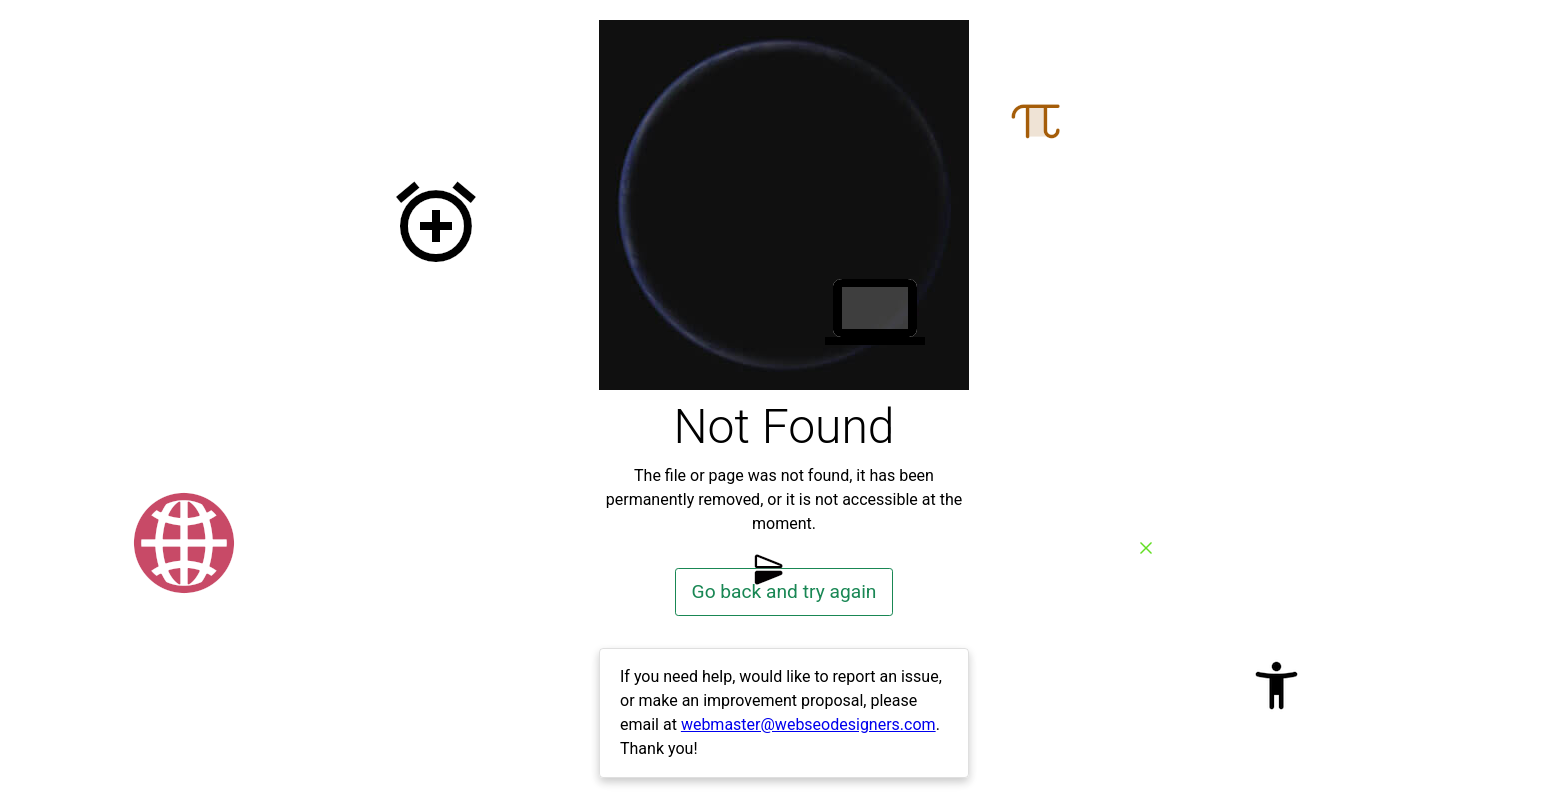  Describe the element at coordinates (1276, 685) in the screenshot. I see `access accessibility settings` at that location.